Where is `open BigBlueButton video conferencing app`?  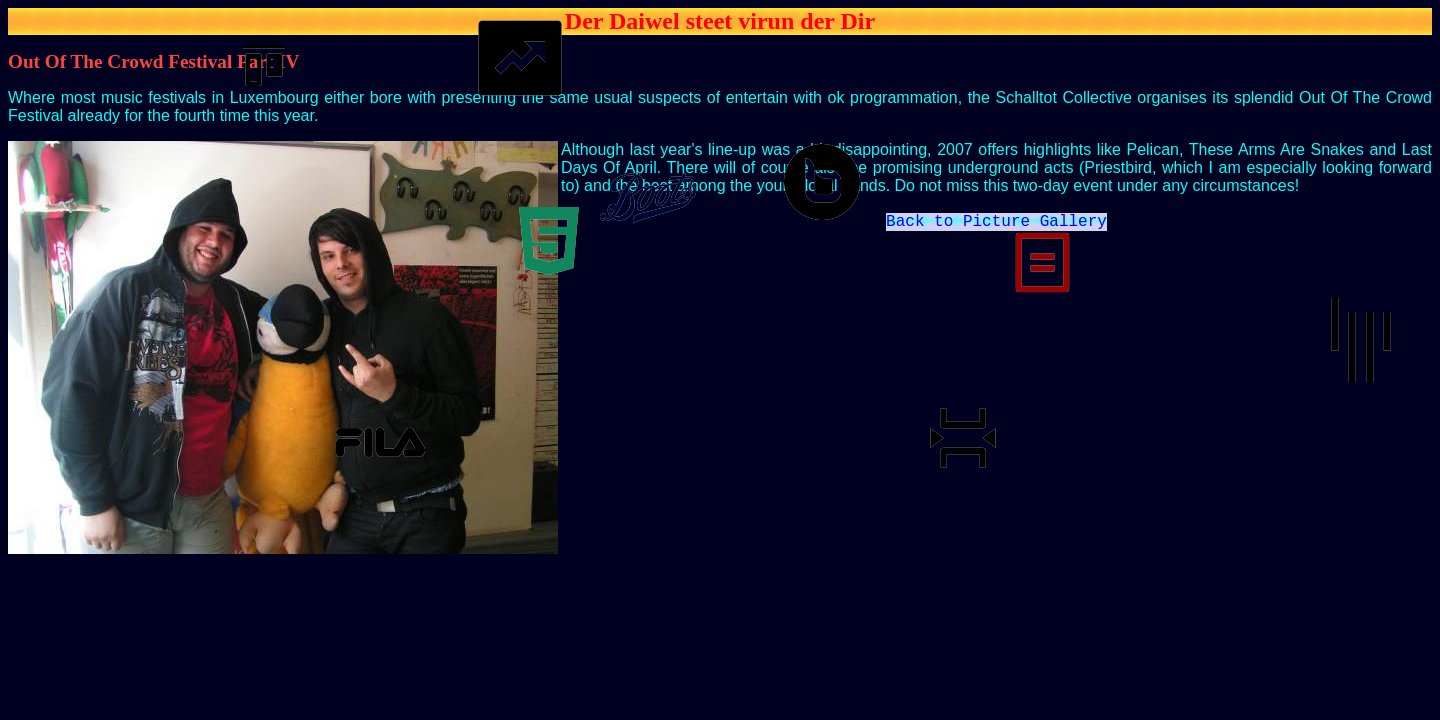
open BigBlueButton video conferencing app is located at coordinates (822, 182).